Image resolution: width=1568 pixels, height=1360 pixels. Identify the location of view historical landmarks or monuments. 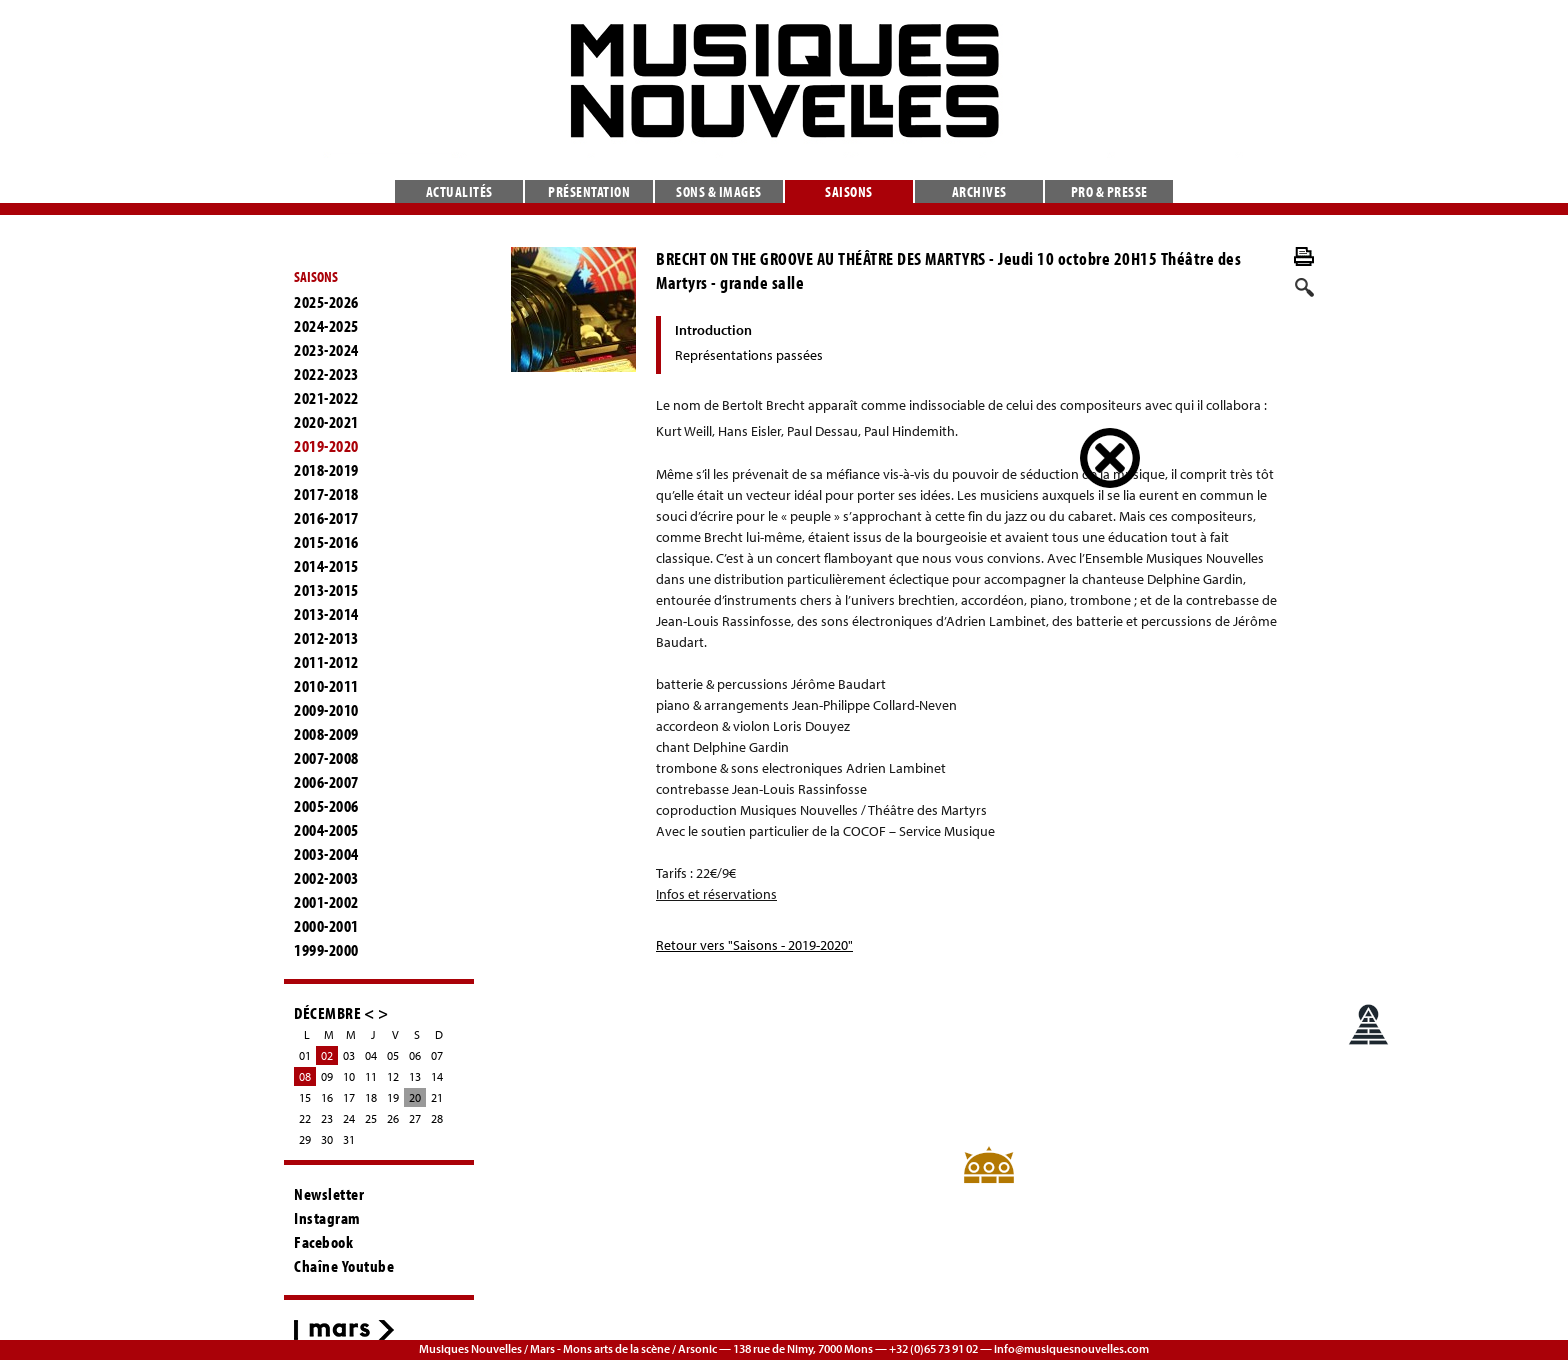
(1368, 1024).